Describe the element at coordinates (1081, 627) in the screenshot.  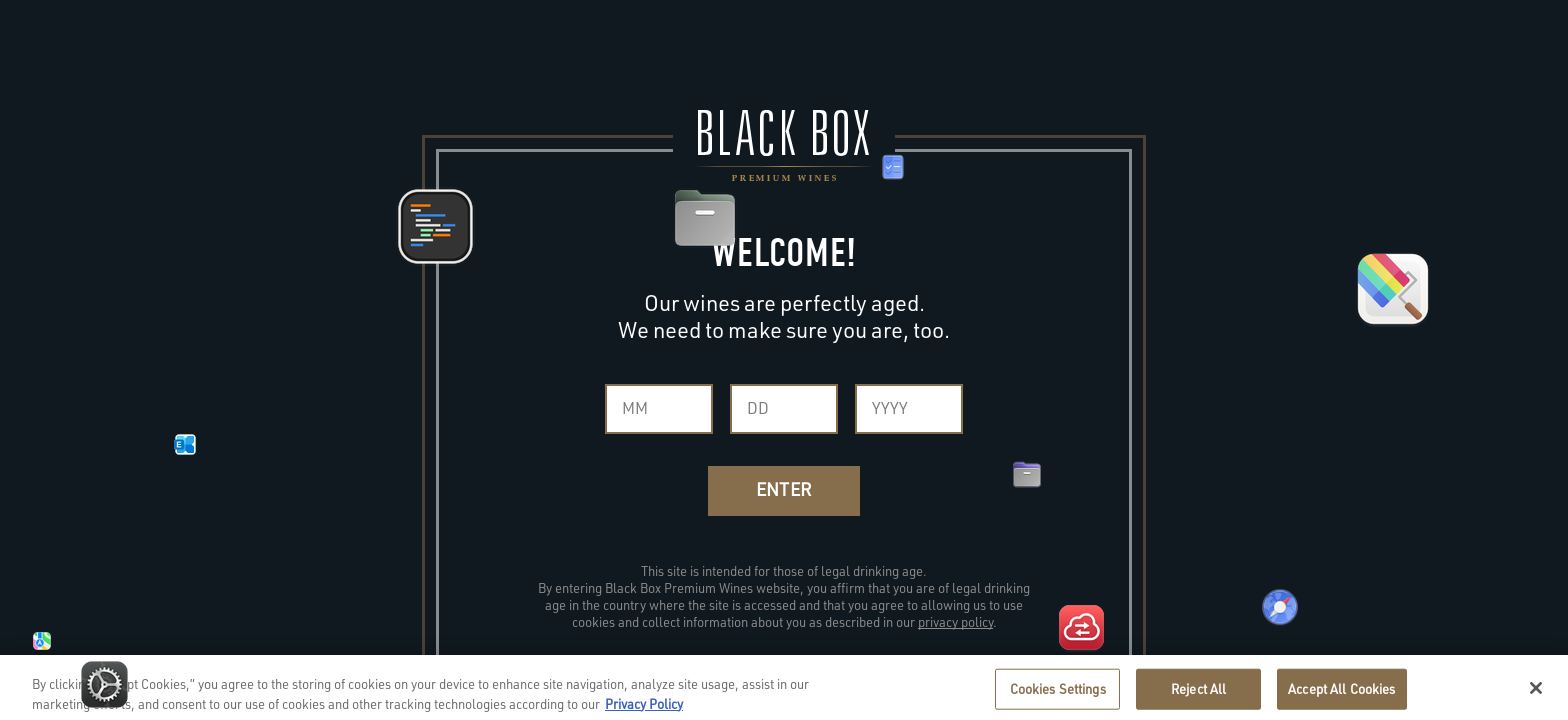
I see `open opensnitch firewall application` at that location.